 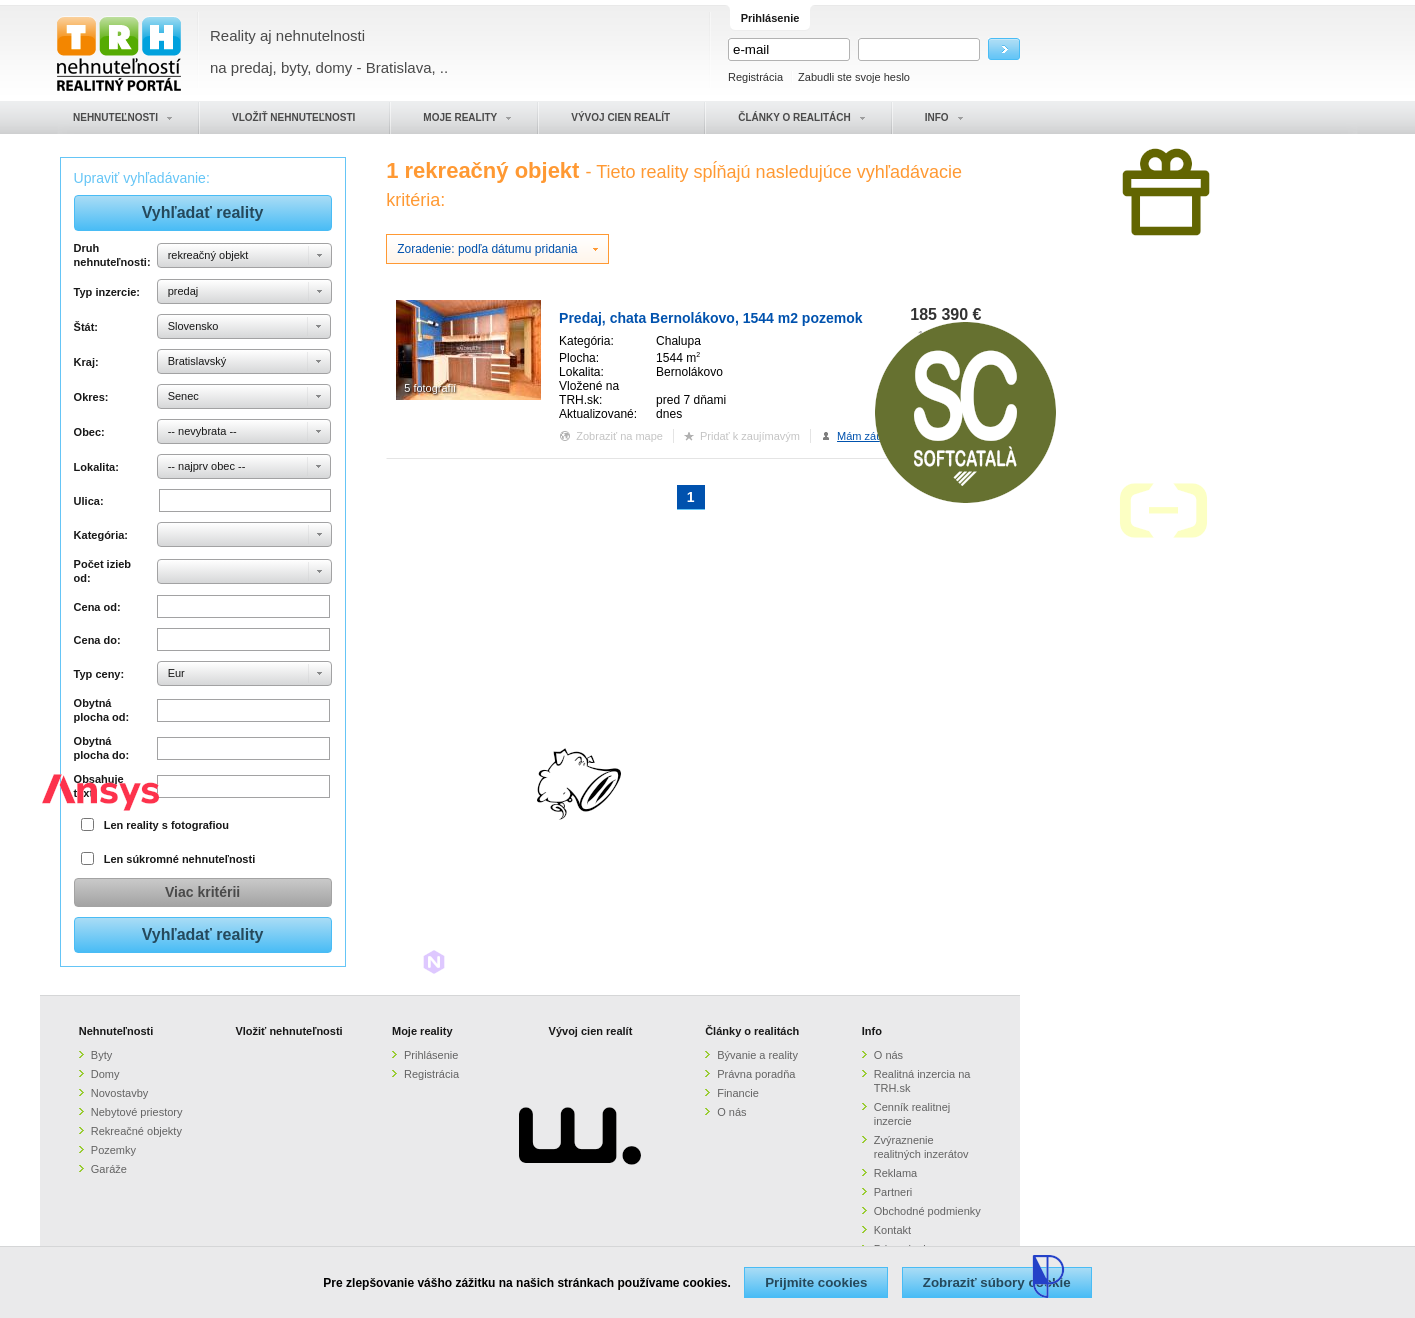 I want to click on visit the Softcatalà website or app, so click(x=965, y=412).